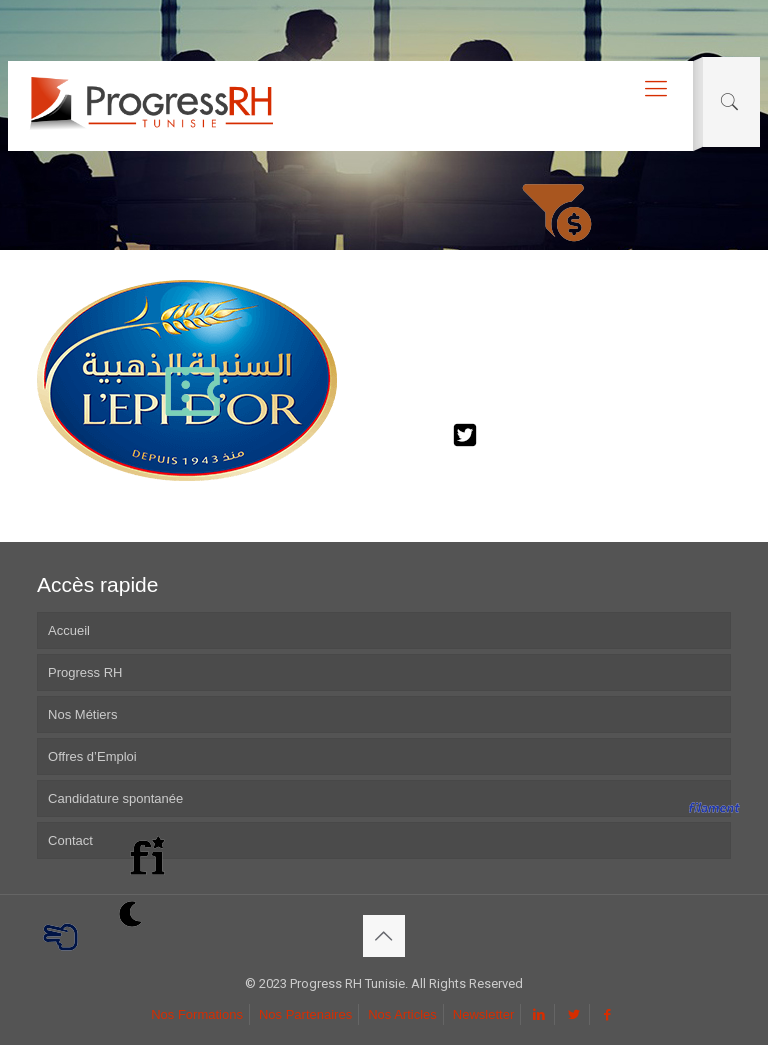  Describe the element at coordinates (714, 807) in the screenshot. I see `filament brand logo` at that location.